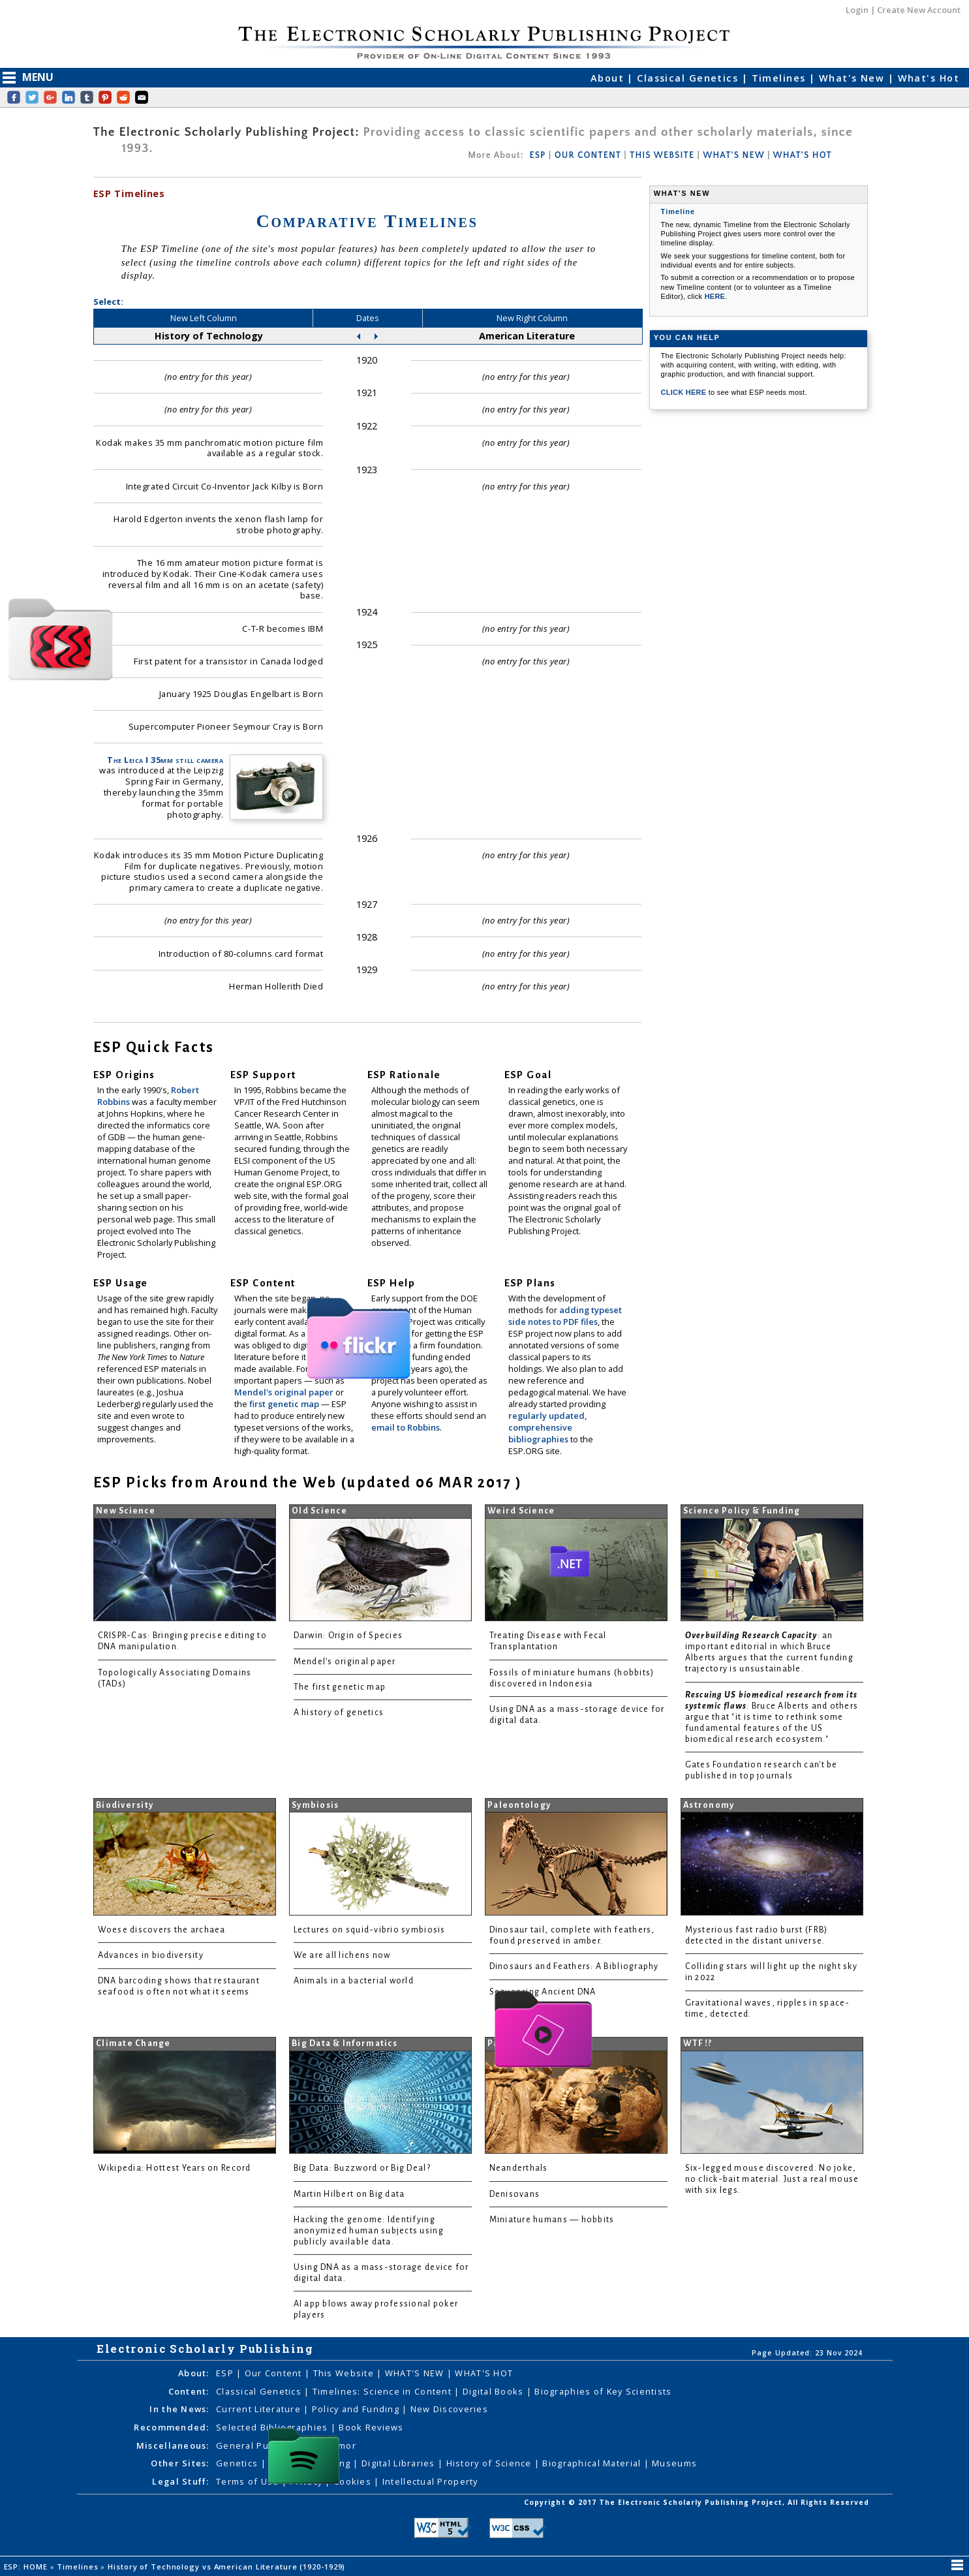  Describe the element at coordinates (60, 642) in the screenshot. I see `open PewDiePie YouTube channel folder` at that location.